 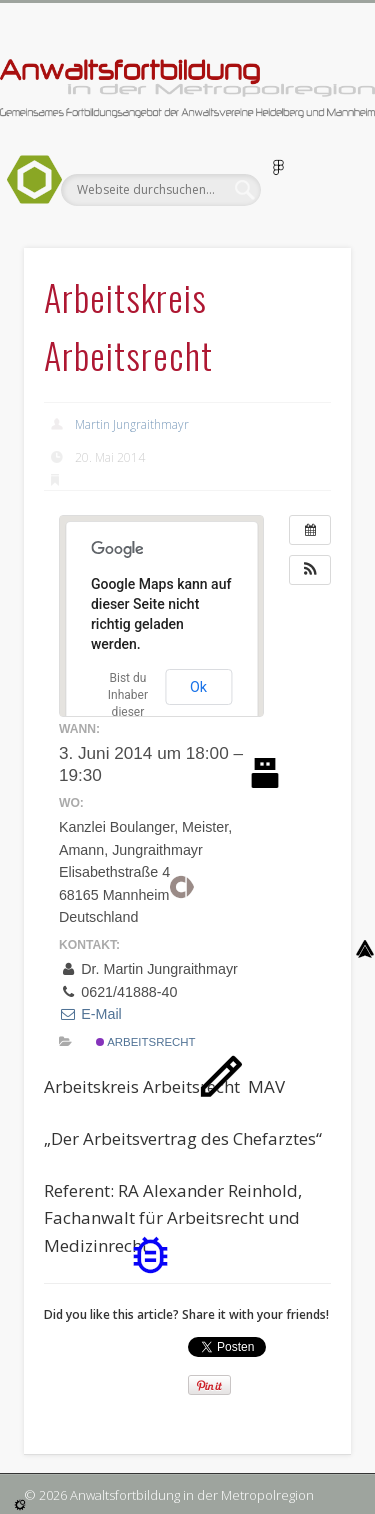 I want to click on edit content or text, so click(x=221, y=1076).